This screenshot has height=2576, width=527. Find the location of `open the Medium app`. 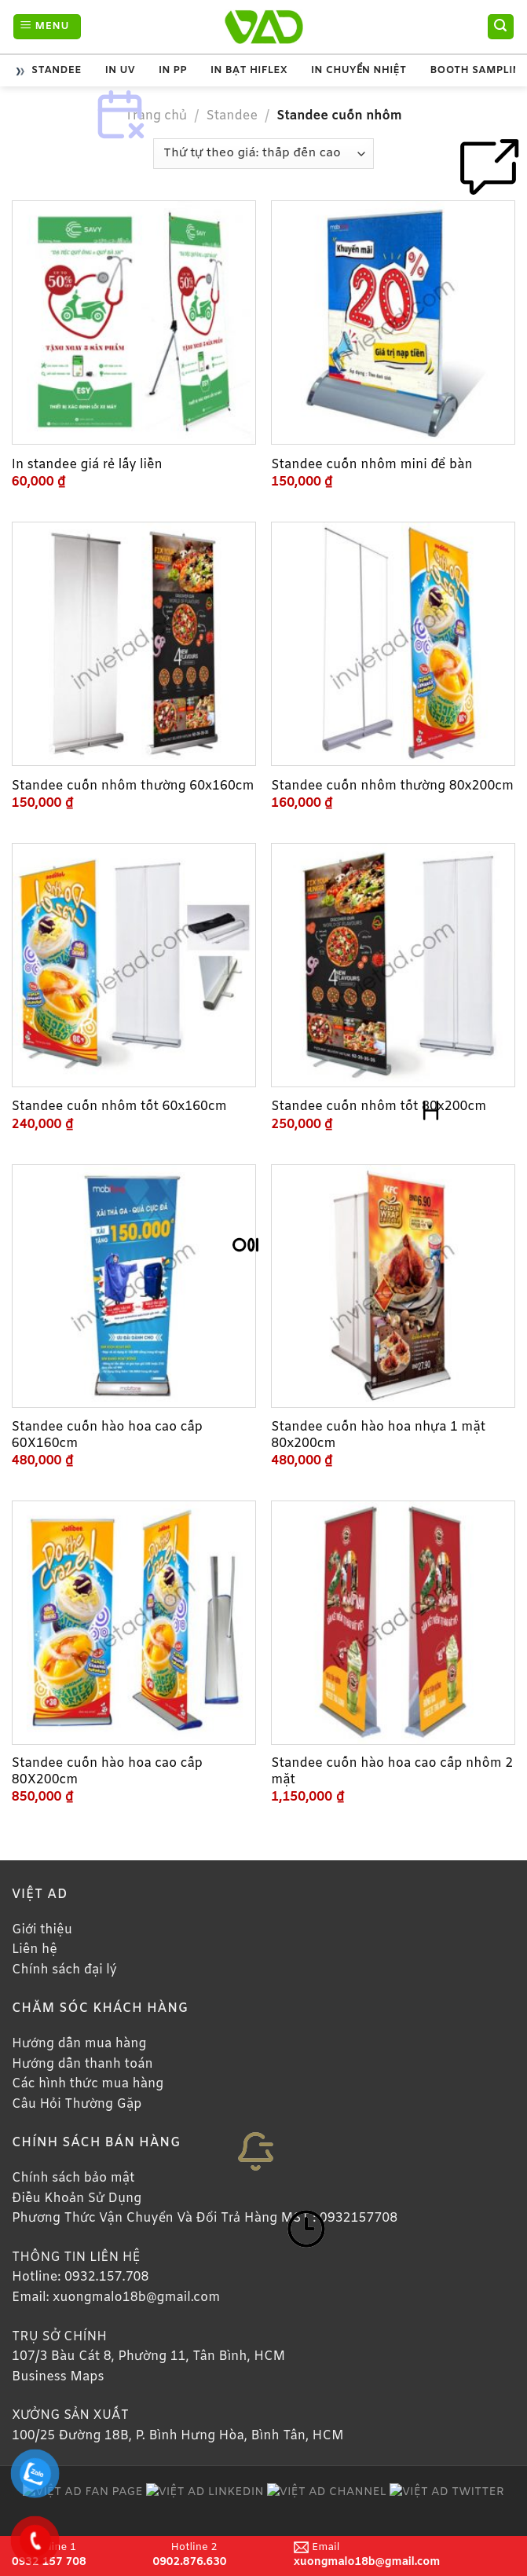

open the Medium app is located at coordinates (245, 1244).